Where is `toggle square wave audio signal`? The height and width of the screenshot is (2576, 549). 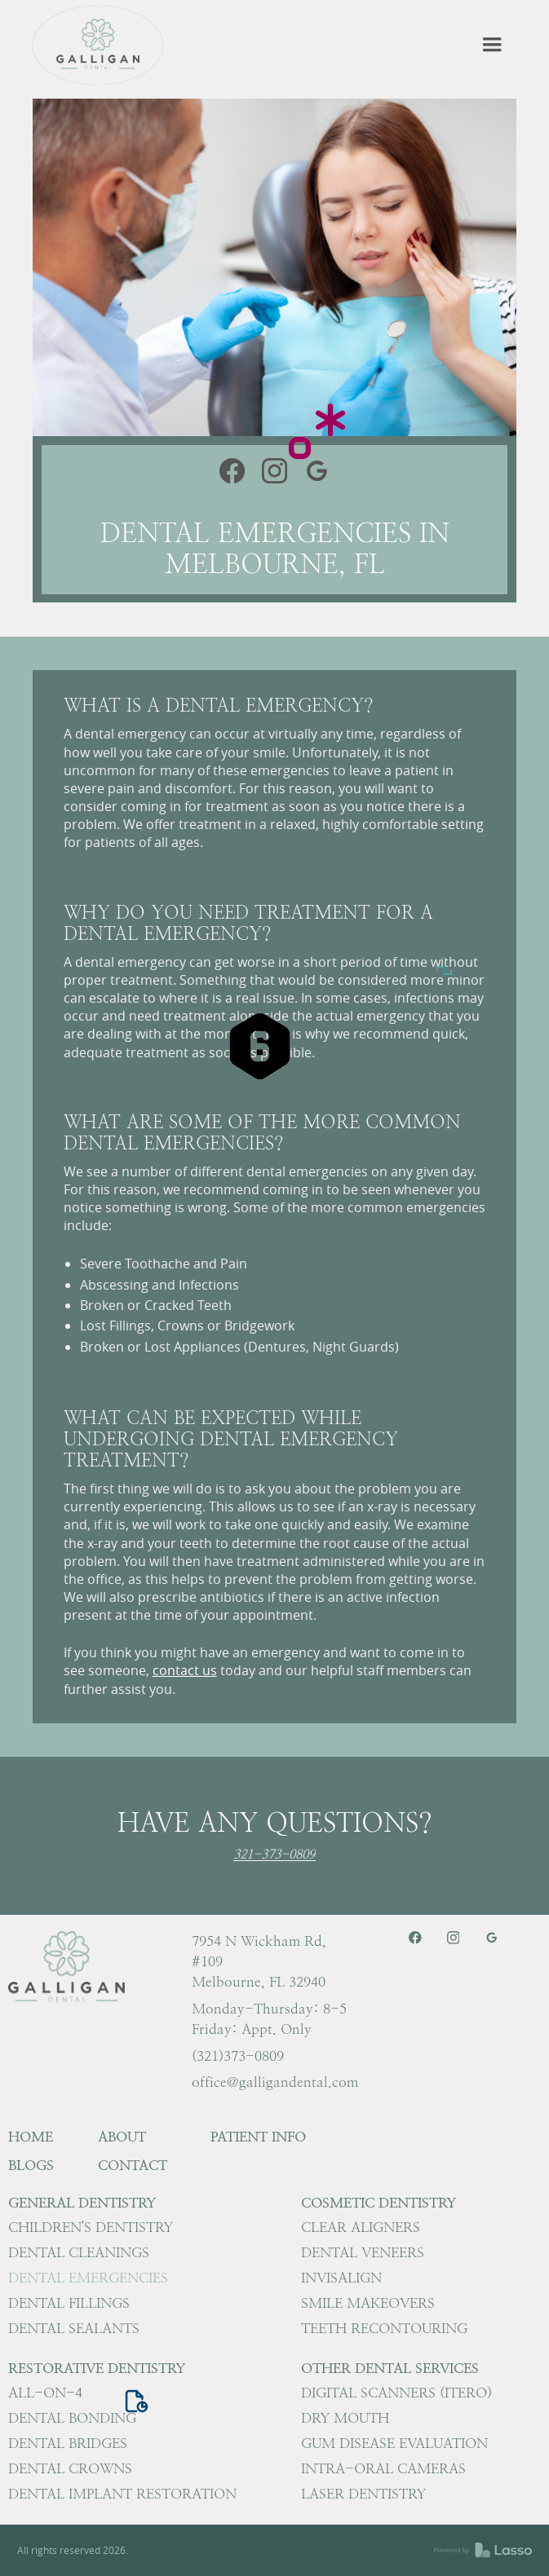
toggle square wave audio signal is located at coordinates (444, 970).